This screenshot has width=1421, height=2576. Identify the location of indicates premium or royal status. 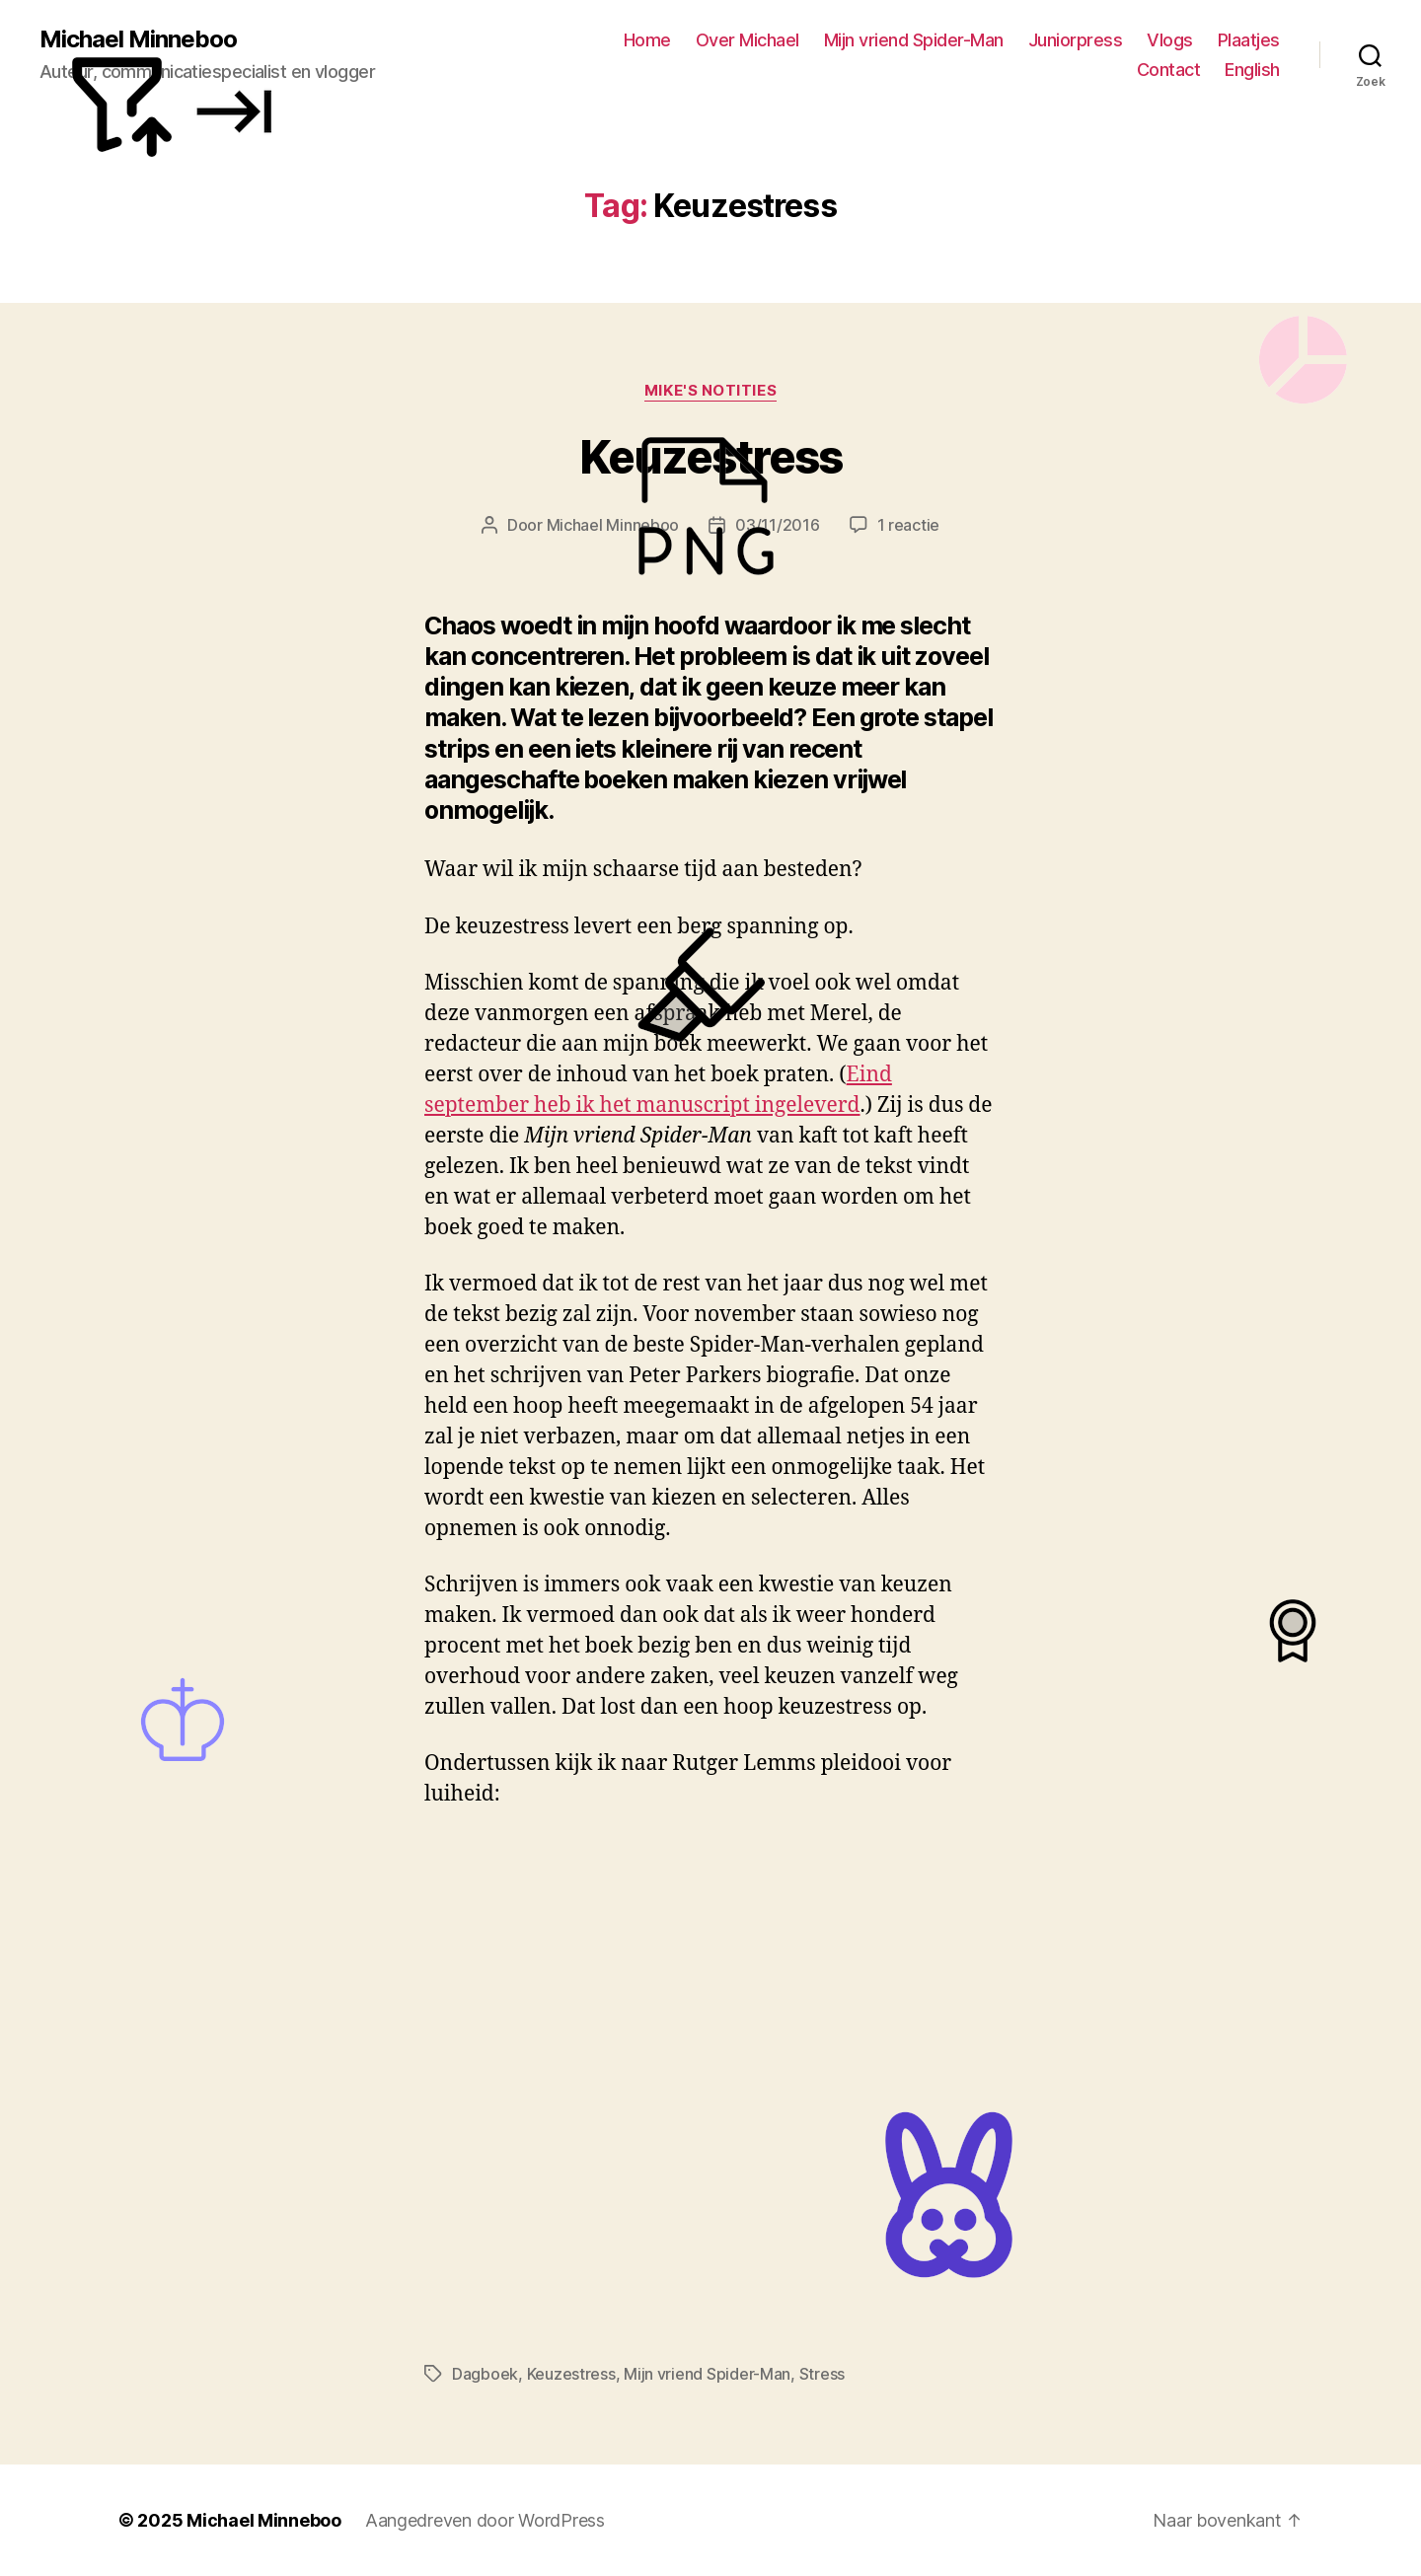
(183, 1726).